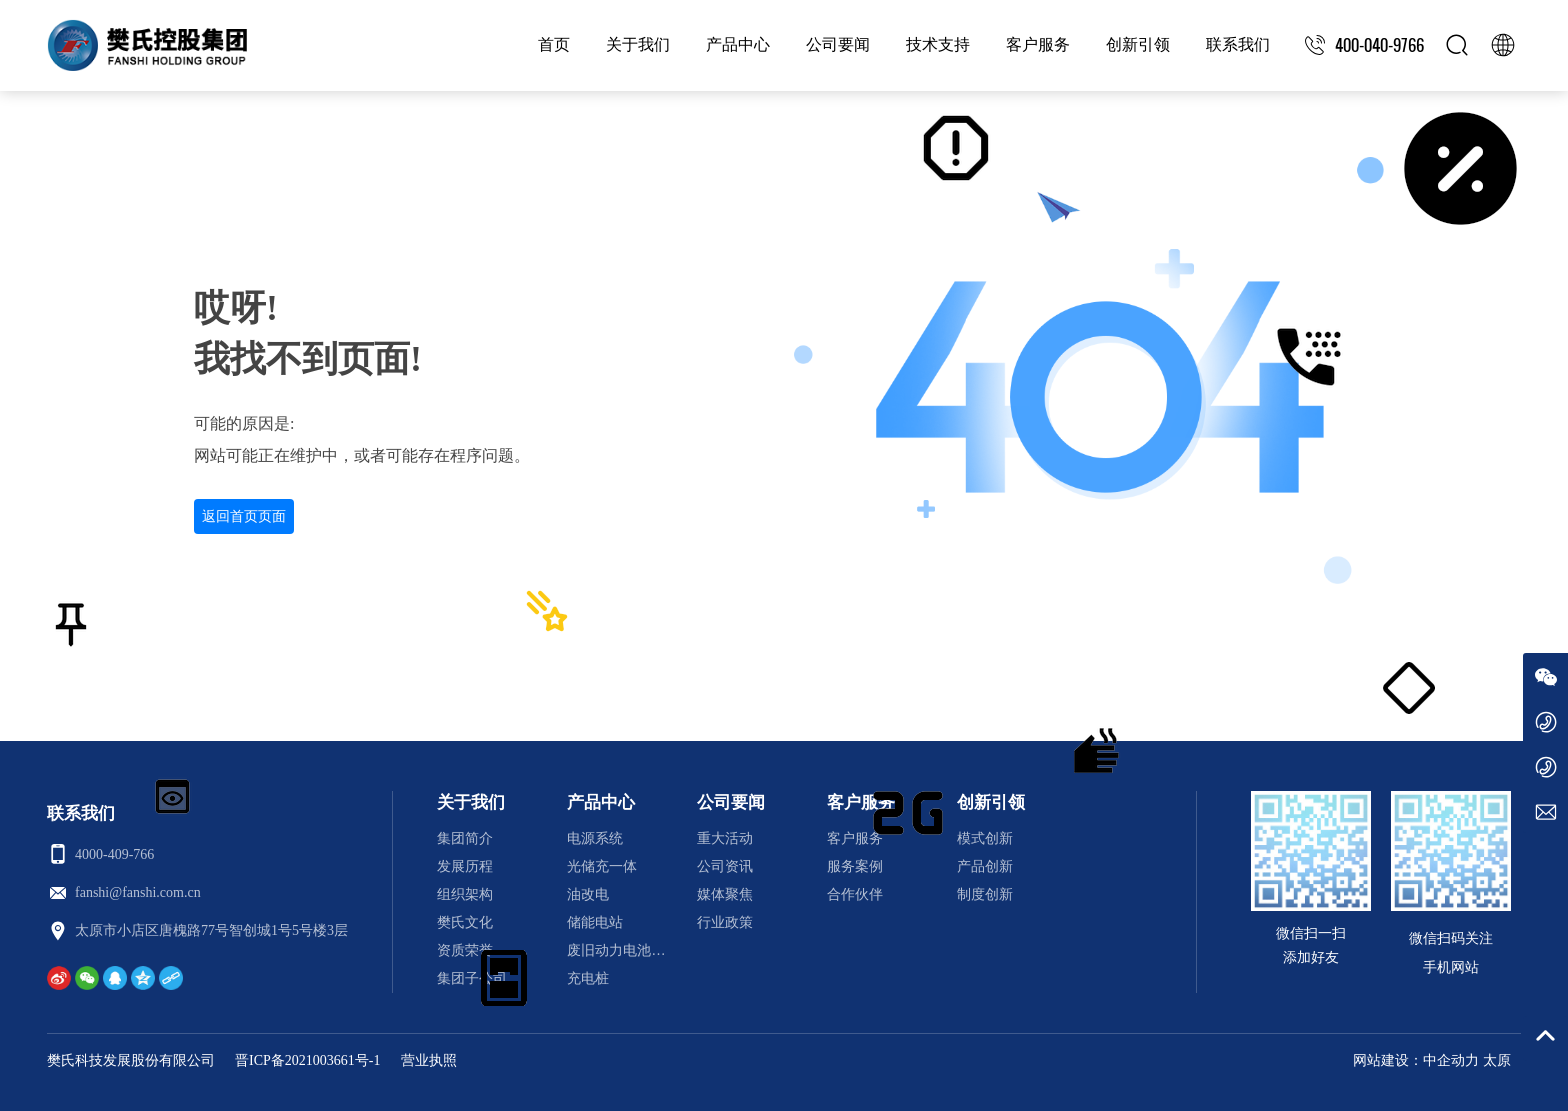 This screenshot has height=1111, width=1568. Describe the element at coordinates (1097, 749) in the screenshot. I see `activate hand dryer` at that location.